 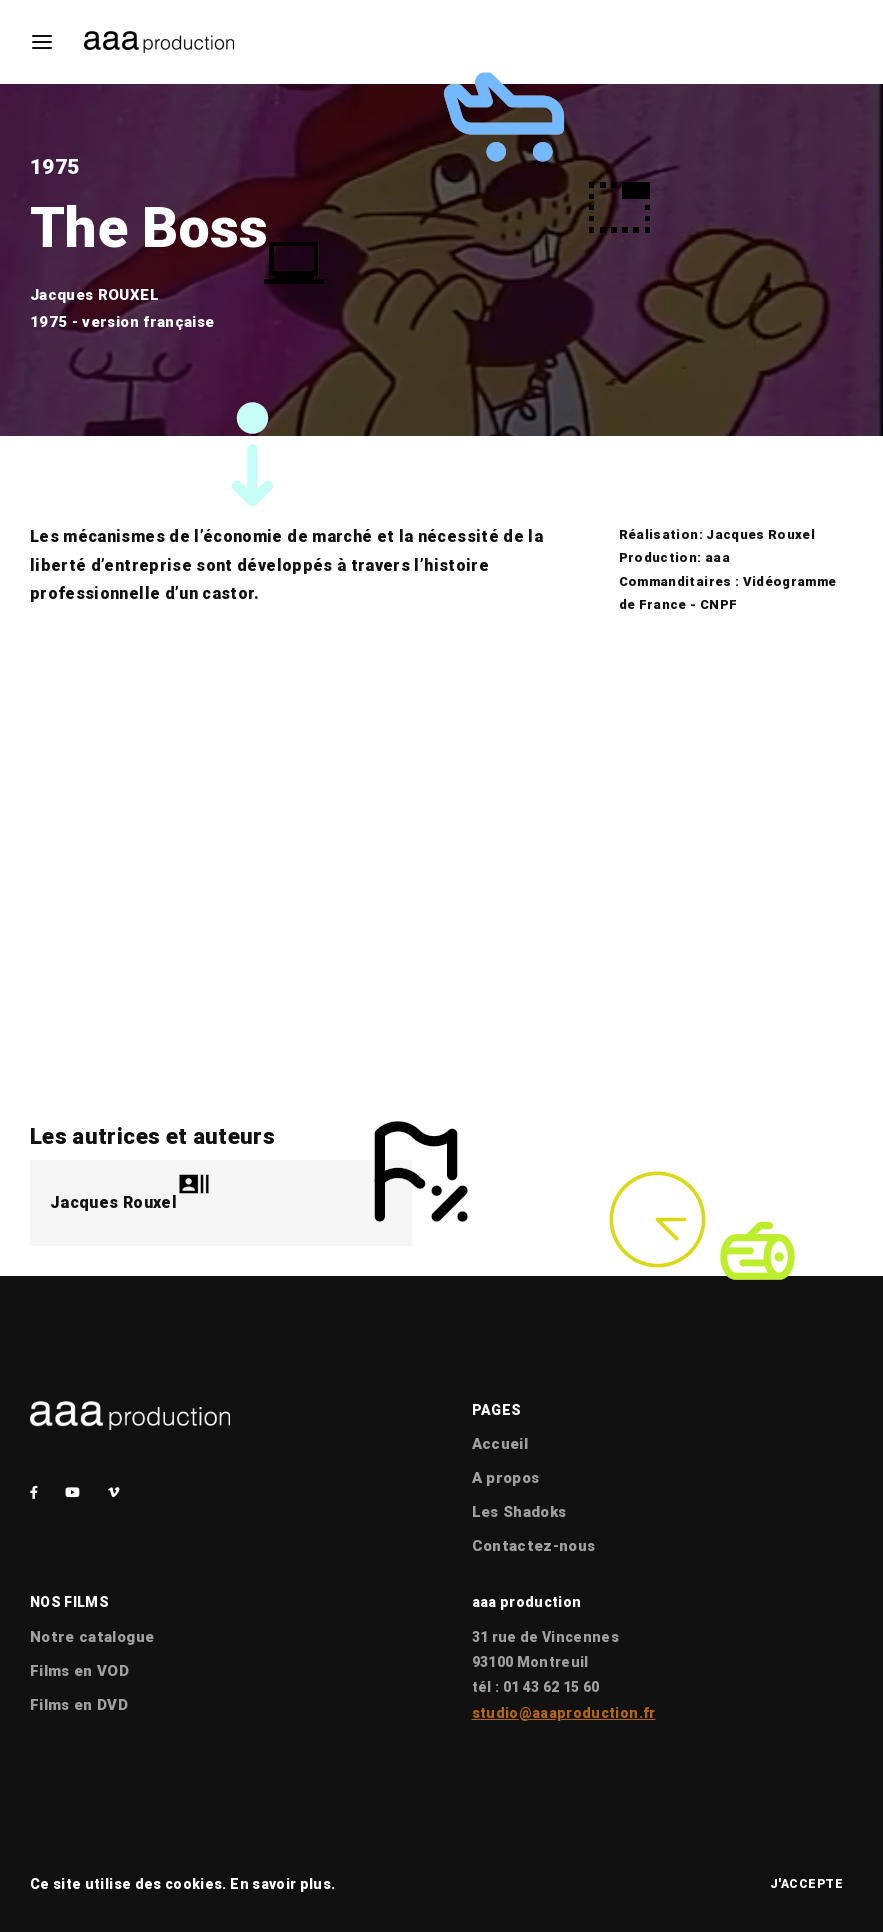 I want to click on an inactive or unselected browser tab, so click(x=619, y=207).